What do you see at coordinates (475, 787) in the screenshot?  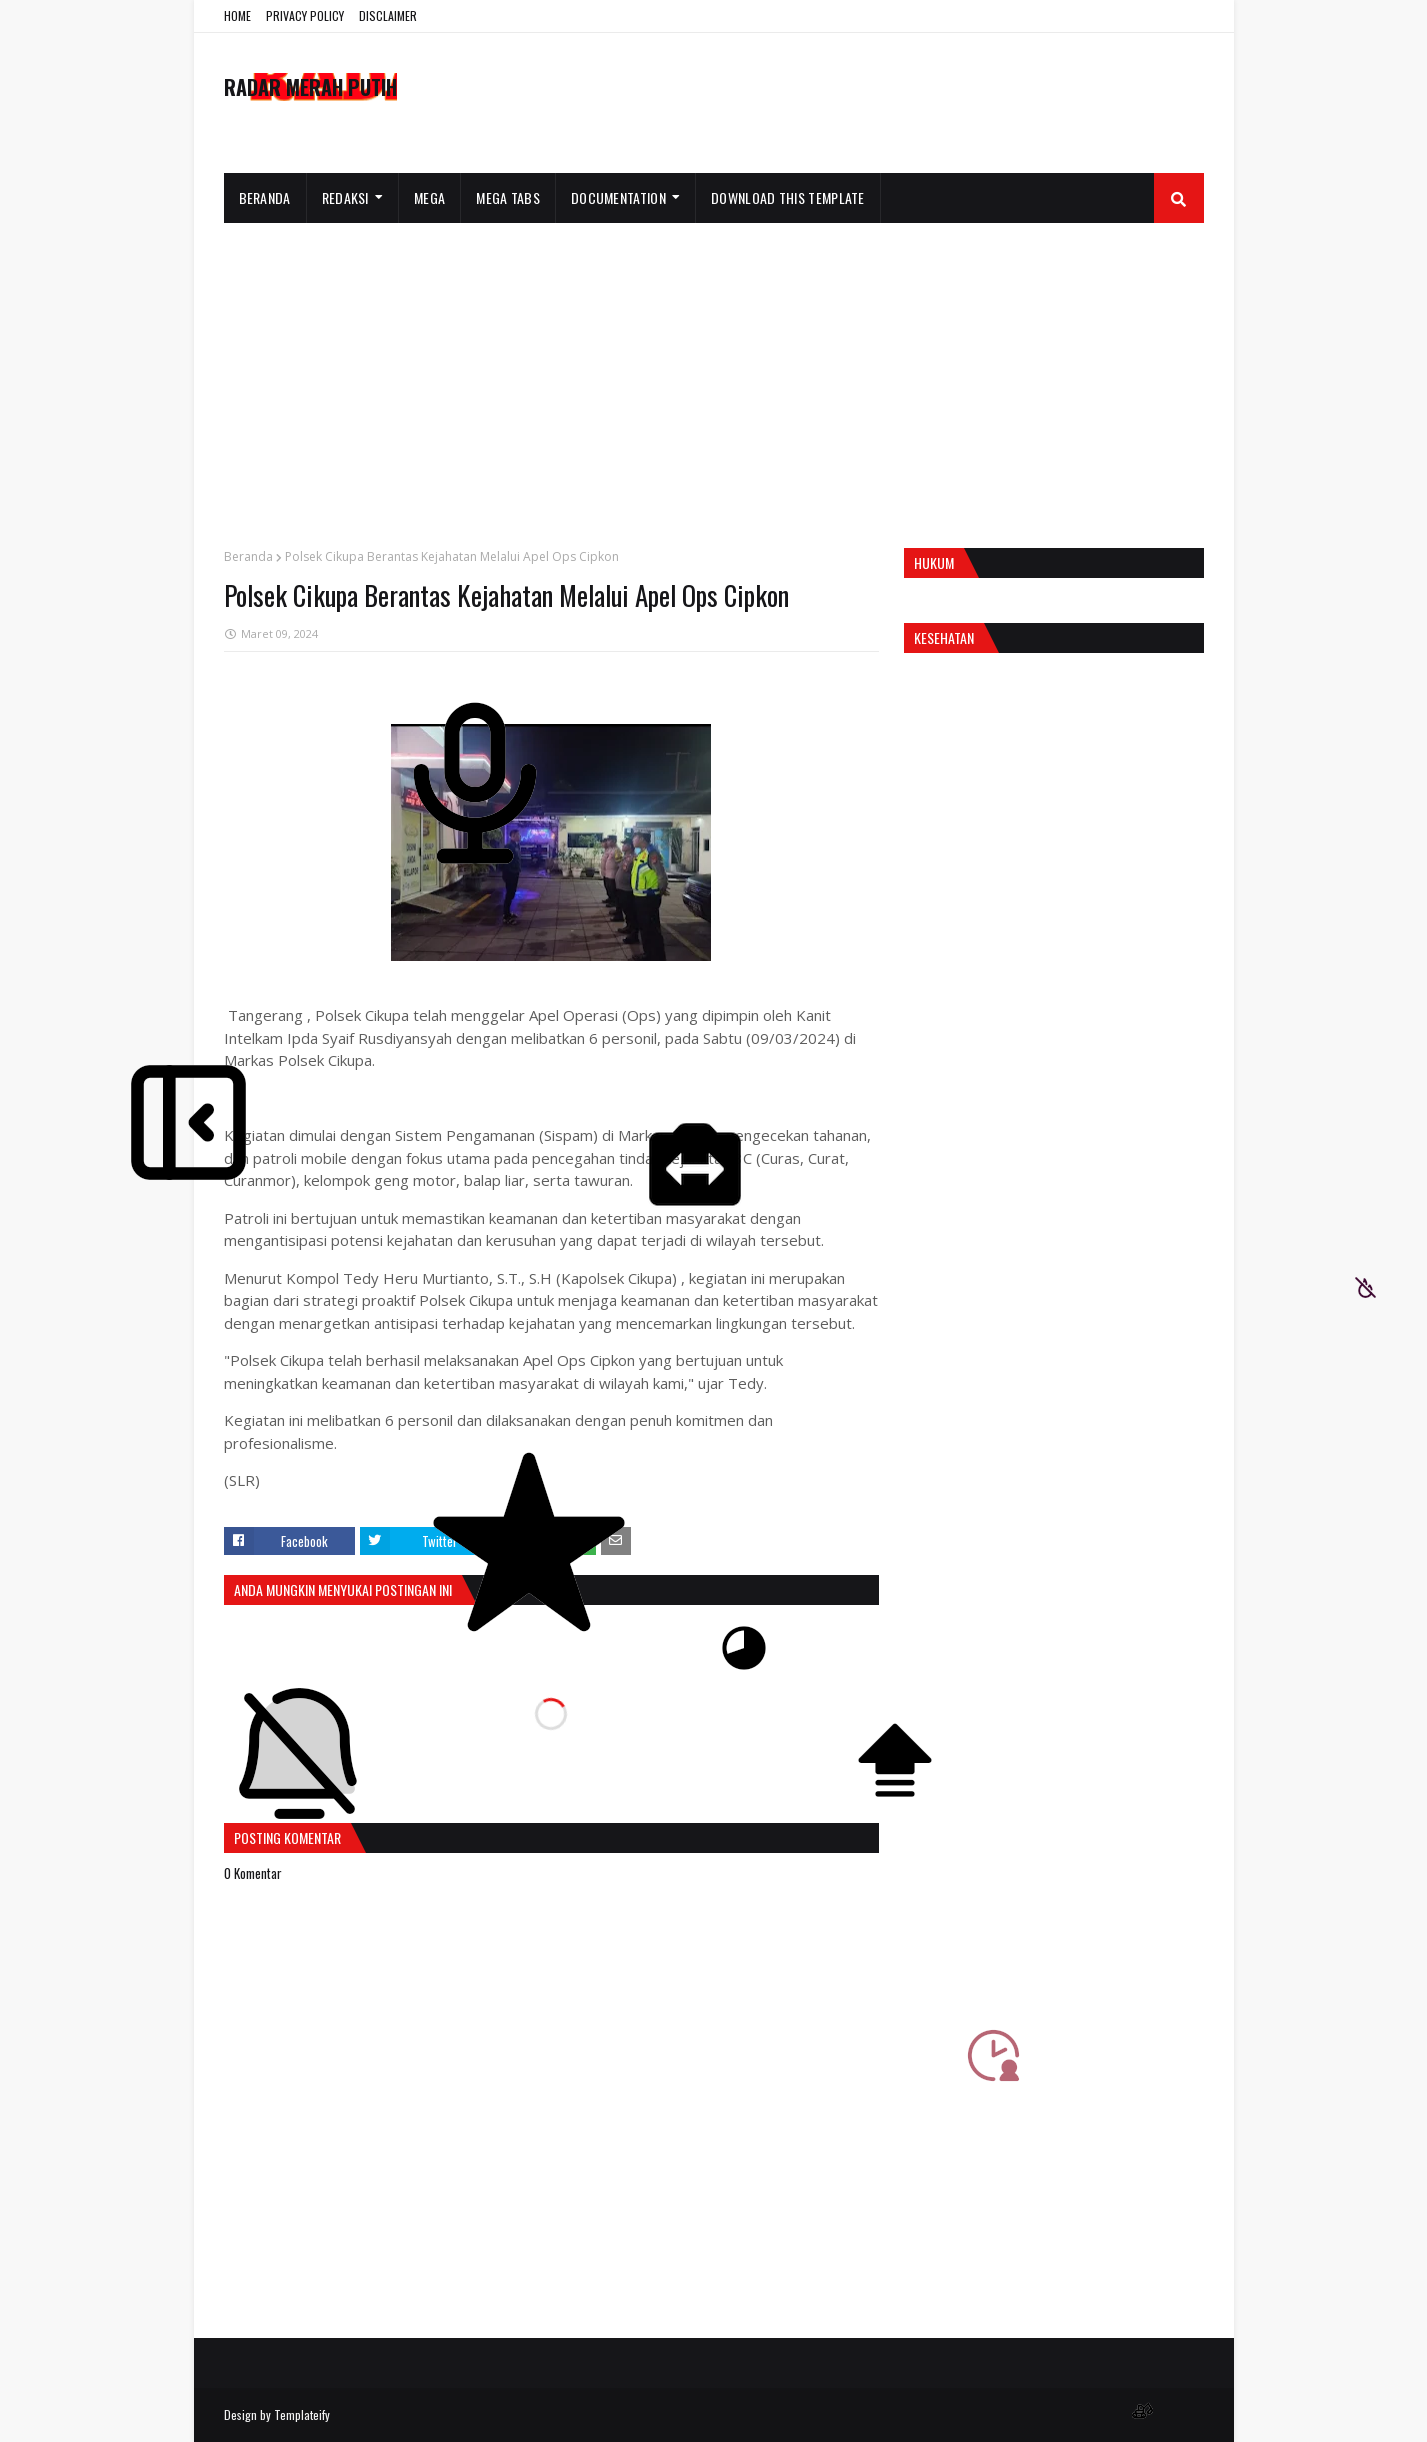 I see `tap to start voice input` at bounding box center [475, 787].